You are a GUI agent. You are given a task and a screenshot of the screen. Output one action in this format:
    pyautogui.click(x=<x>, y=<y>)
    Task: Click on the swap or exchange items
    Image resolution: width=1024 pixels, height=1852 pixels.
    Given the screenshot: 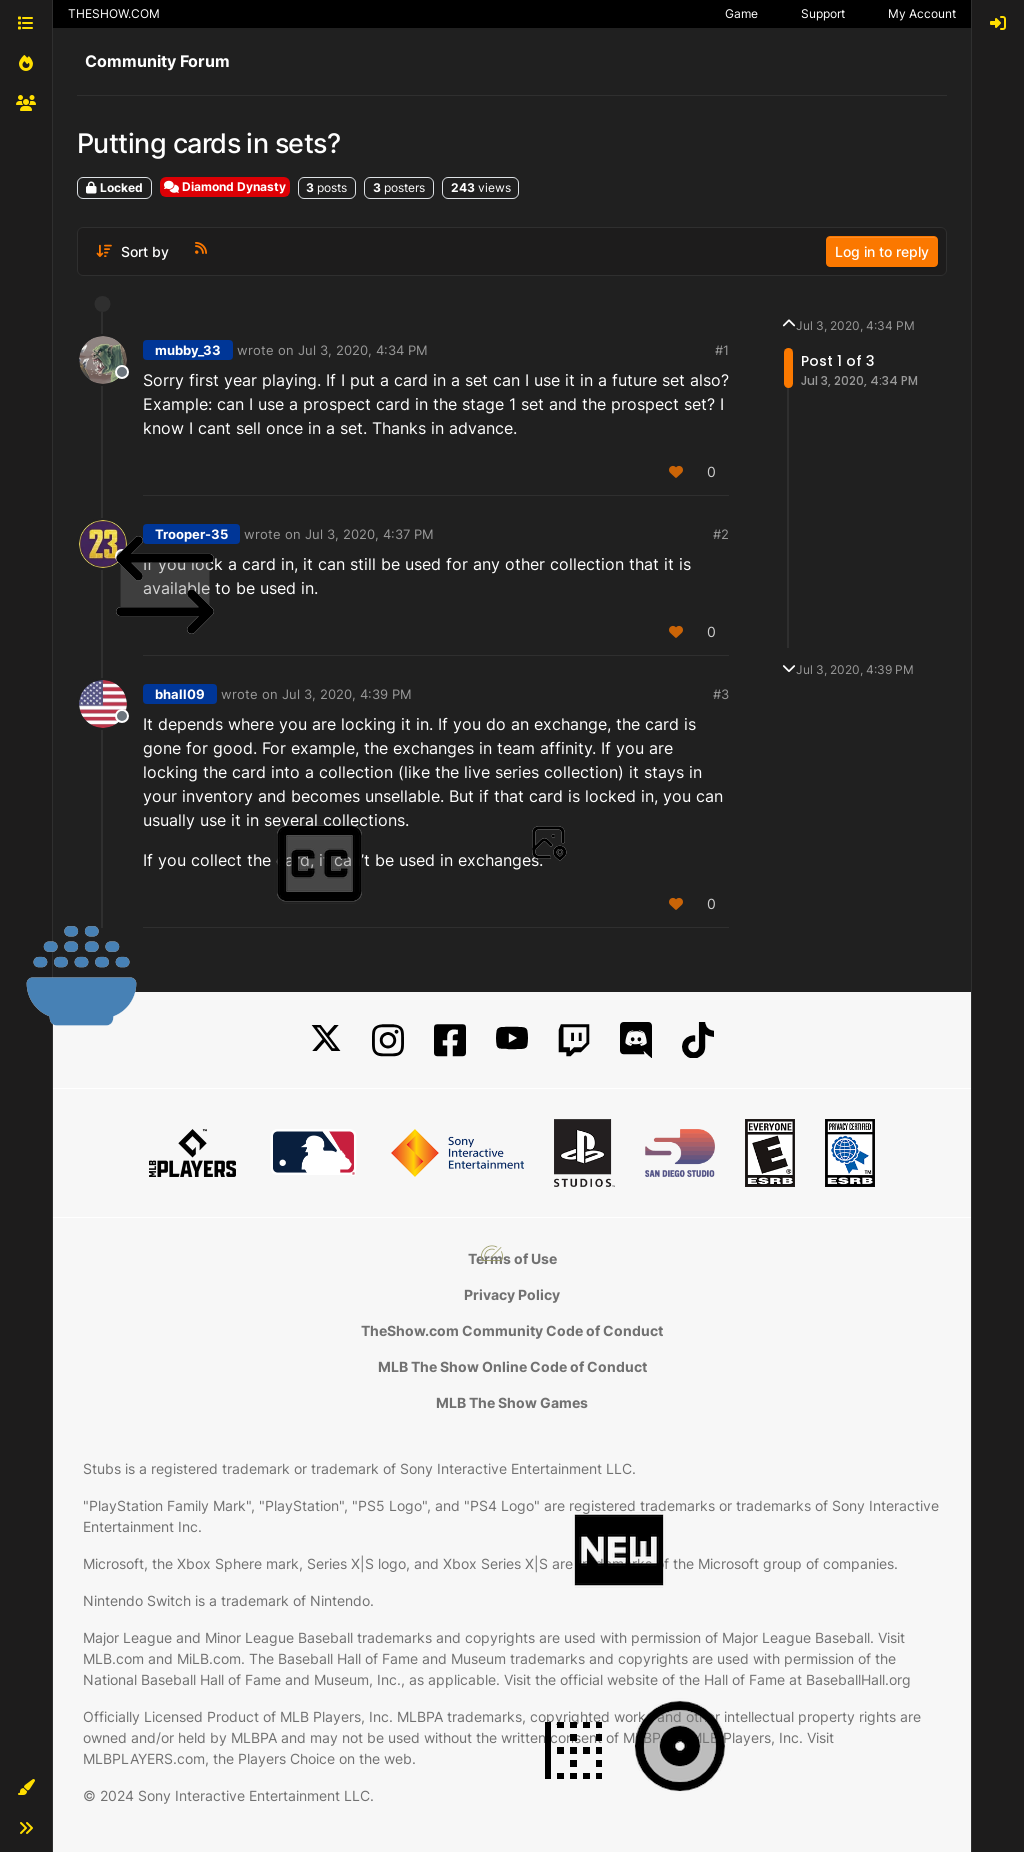 What is the action you would take?
    pyautogui.click(x=165, y=585)
    